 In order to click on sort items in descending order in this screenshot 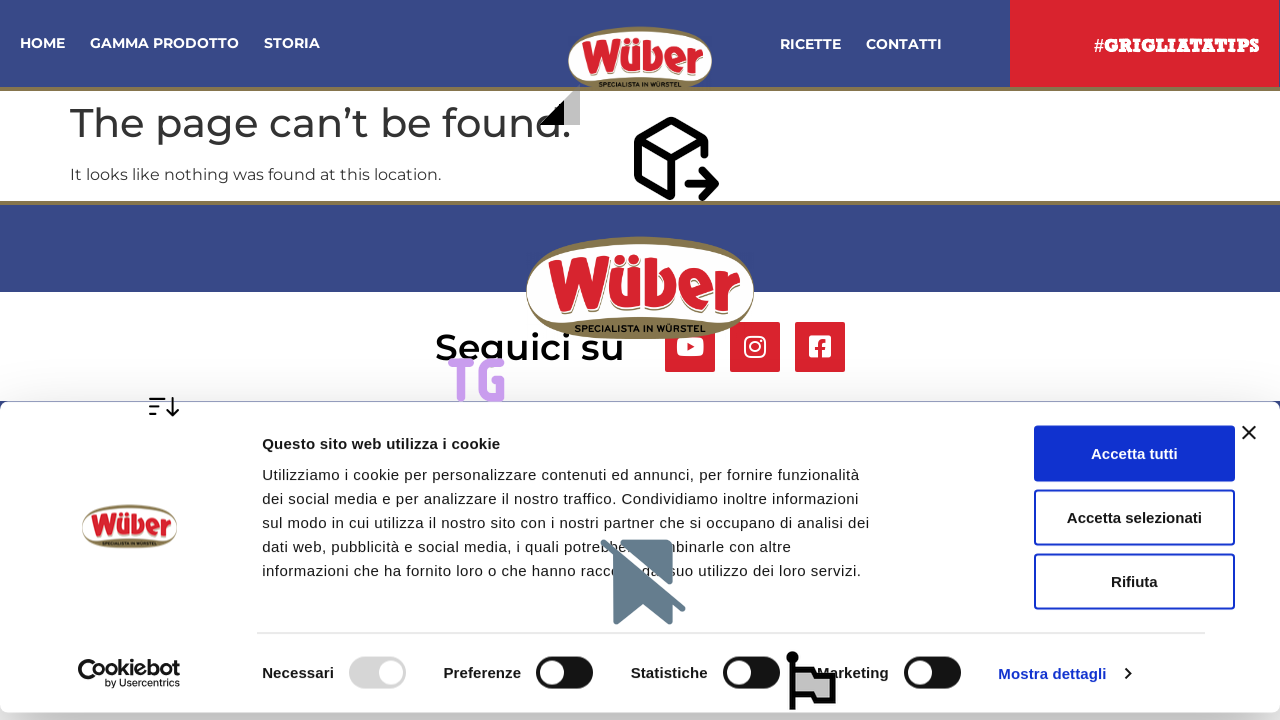, I will do `click(164, 406)`.